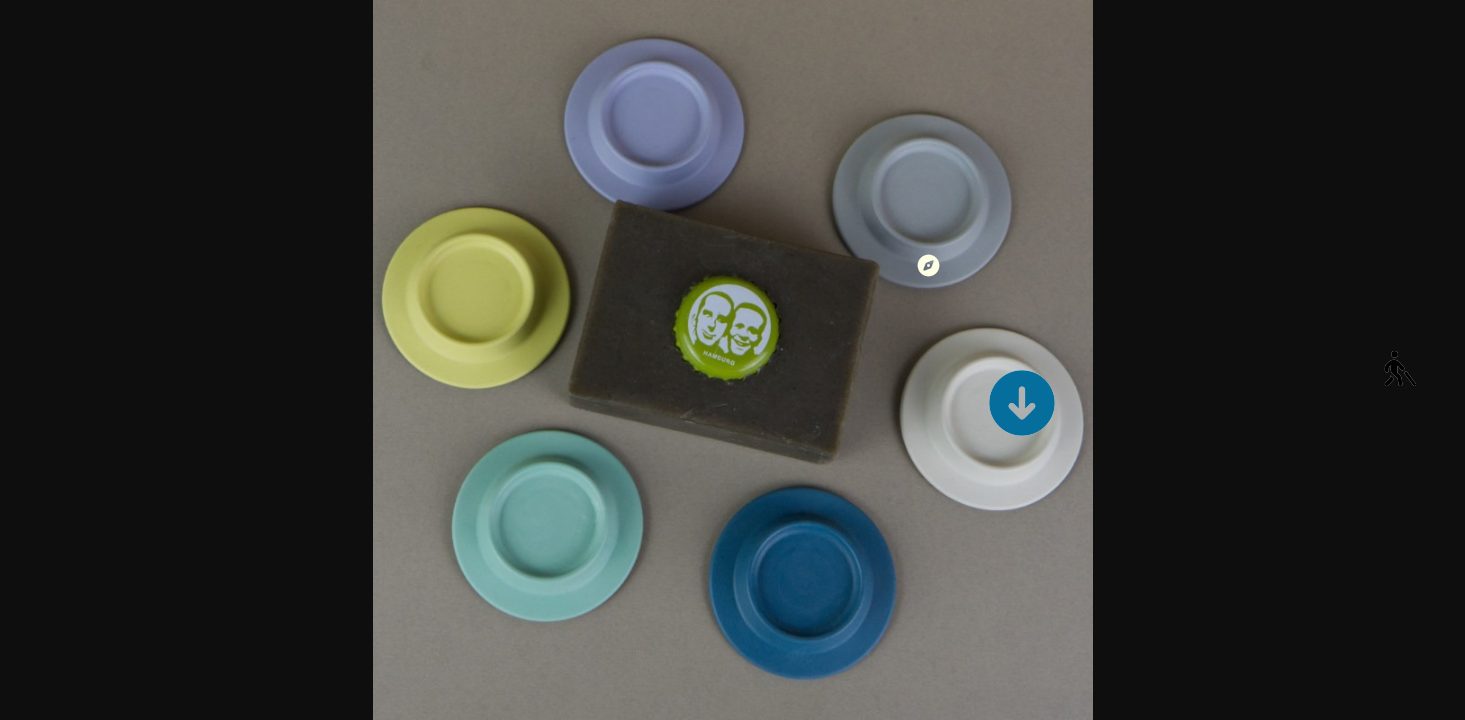  I want to click on download file or content, so click(1022, 403).